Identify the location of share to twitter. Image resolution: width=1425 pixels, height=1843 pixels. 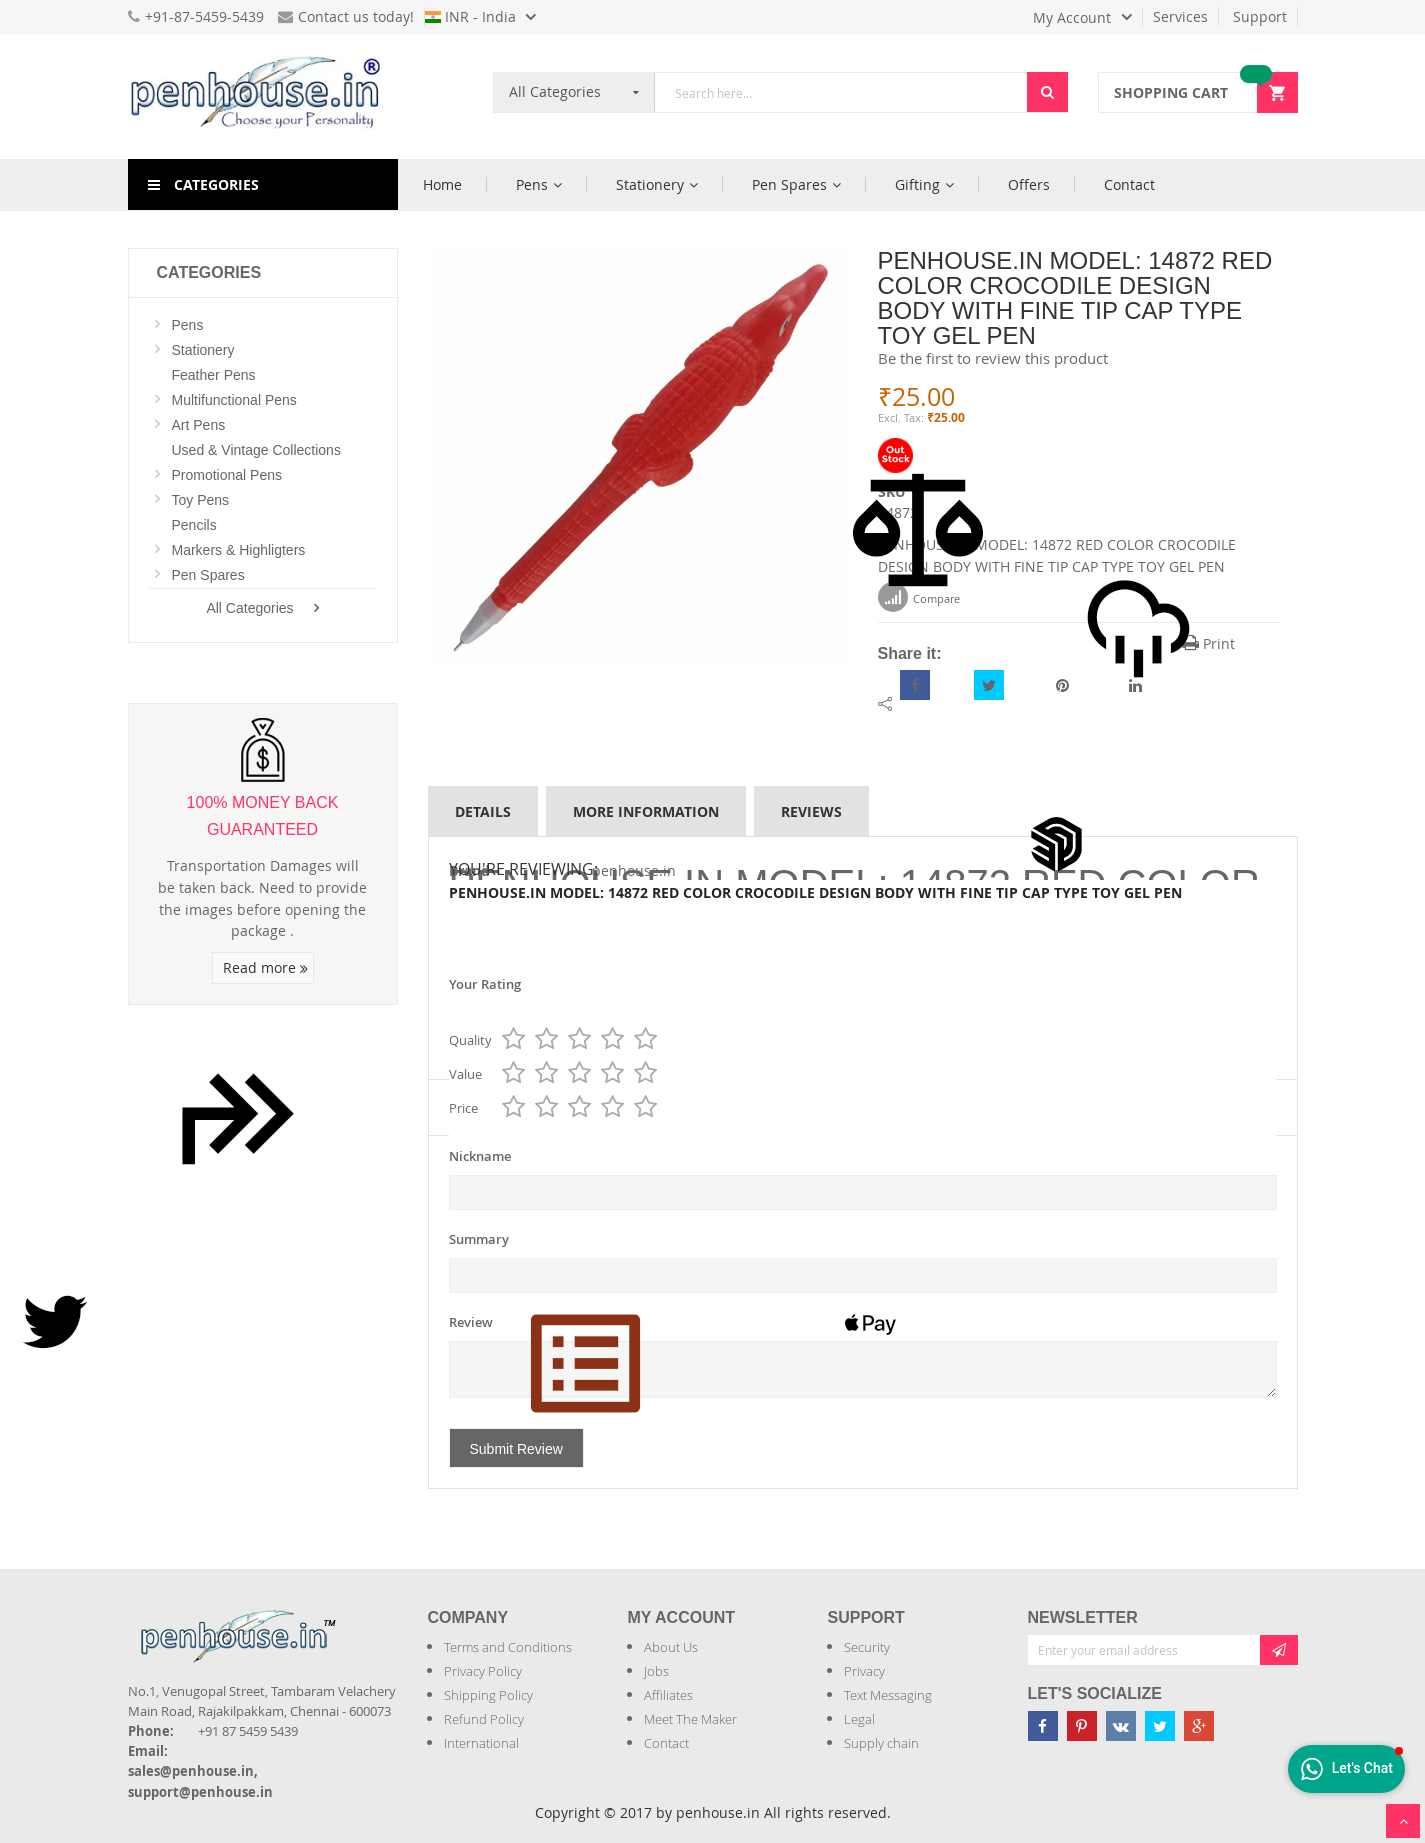
(55, 1322).